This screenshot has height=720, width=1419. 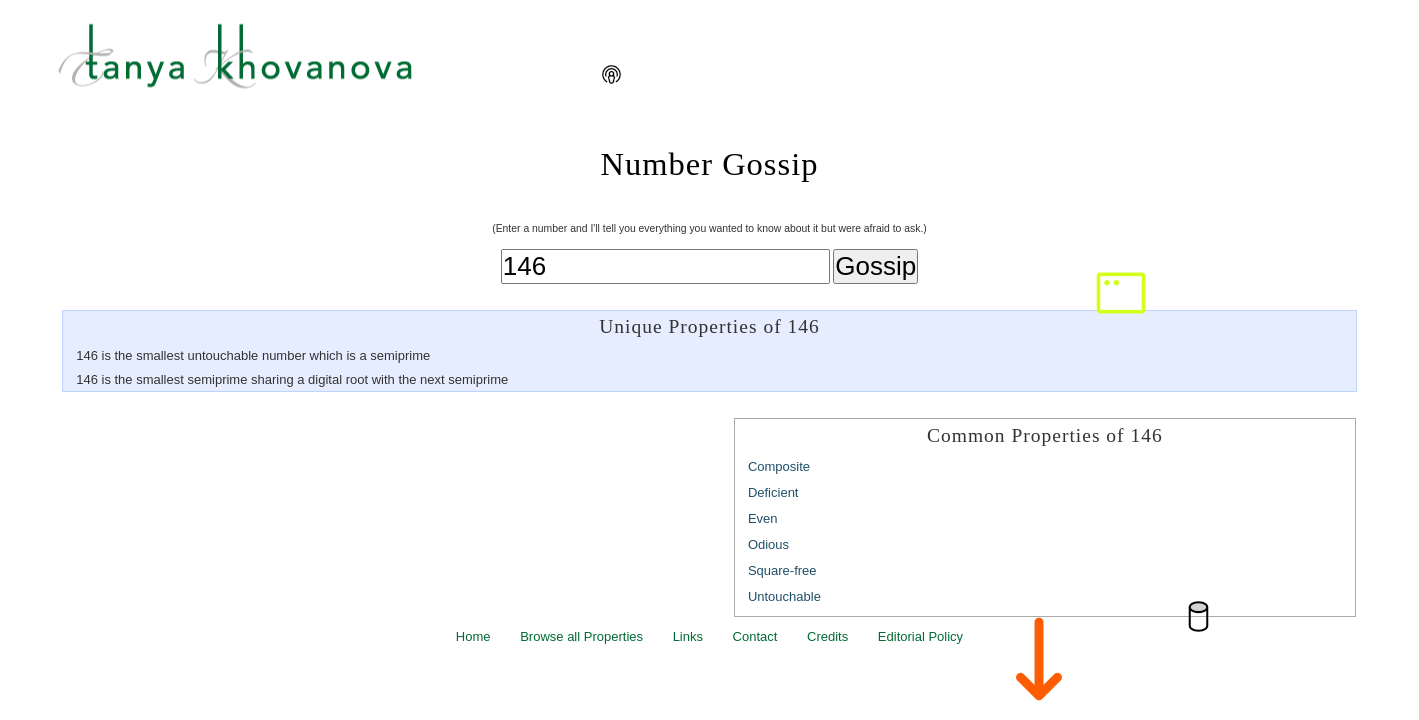 What do you see at coordinates (1198, 616) in the screenshot?
I see `database or data storage` at bounding box center [1198, 616].